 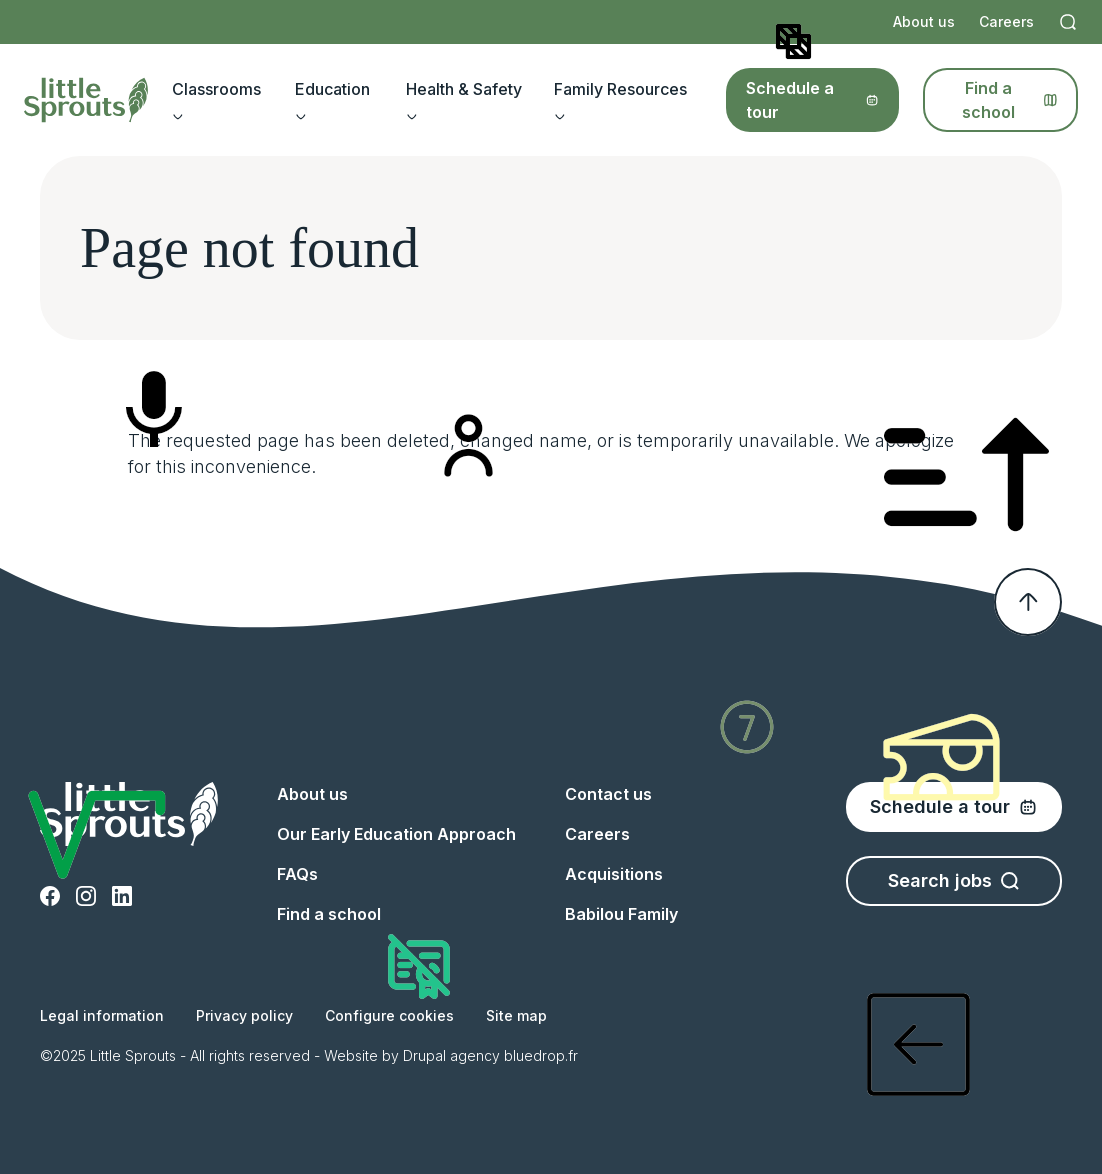 What do you see at coordinates (92, 825) in the screenshot?
I see `enter or calculate a square root value` at bounding box center [92, 825].